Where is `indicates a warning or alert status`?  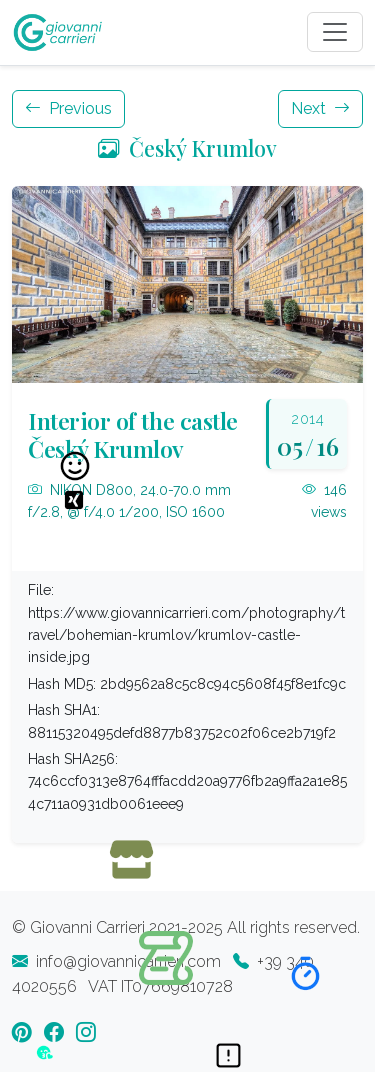
indicates a warning or alert status is located at coordinates (228, 1055).